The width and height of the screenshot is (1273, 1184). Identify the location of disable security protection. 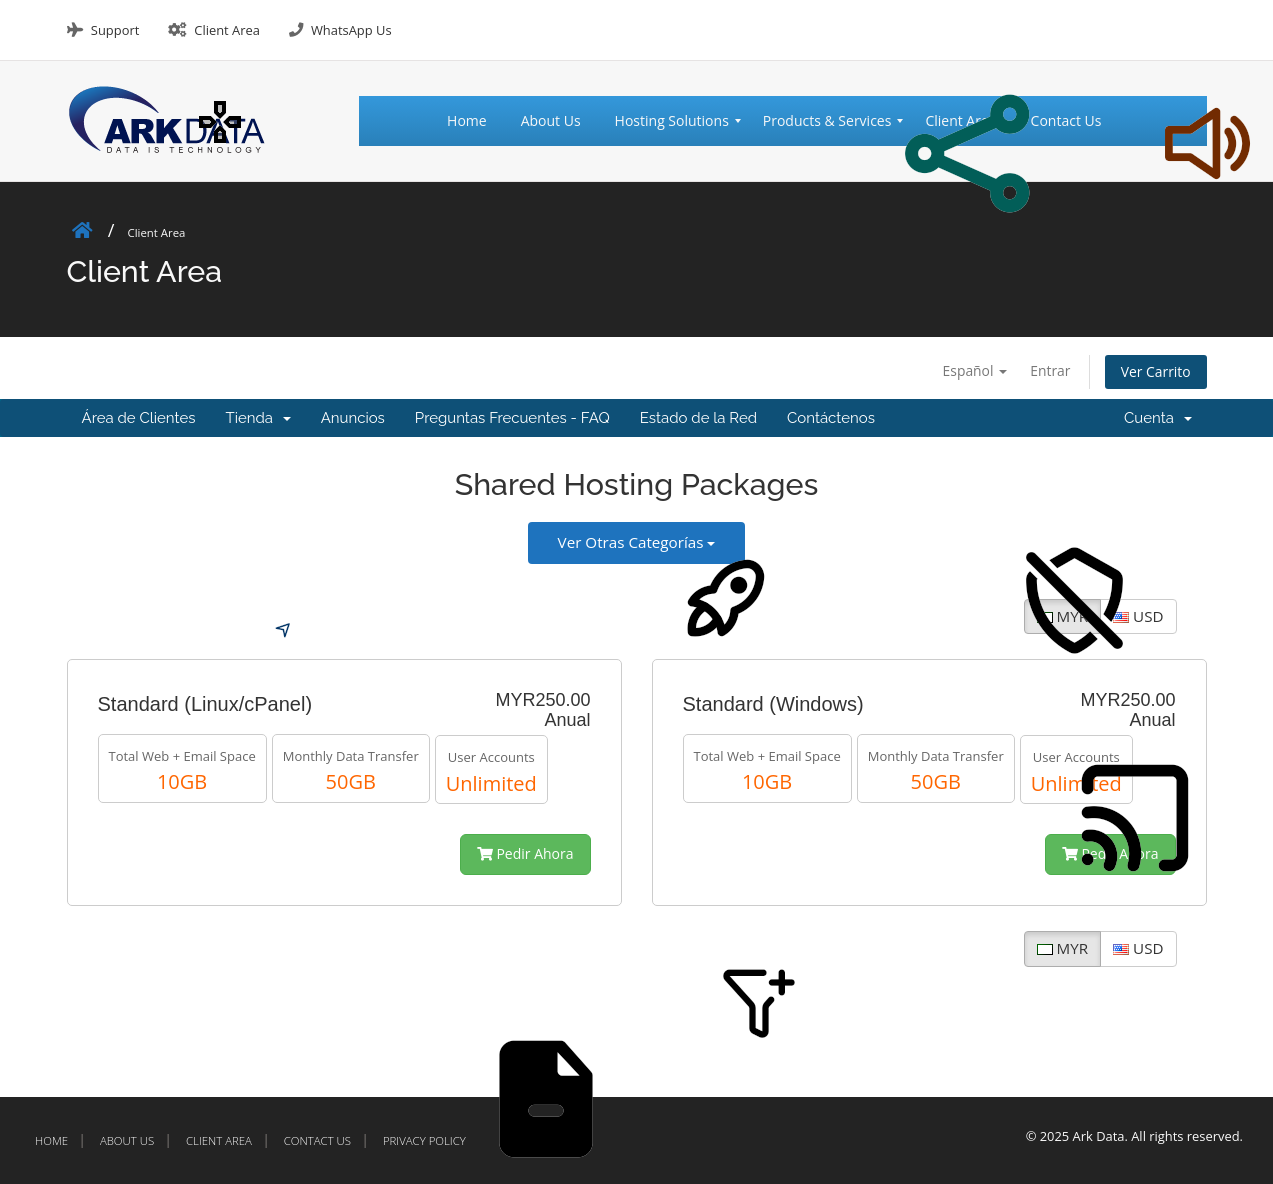
(1074, 600).